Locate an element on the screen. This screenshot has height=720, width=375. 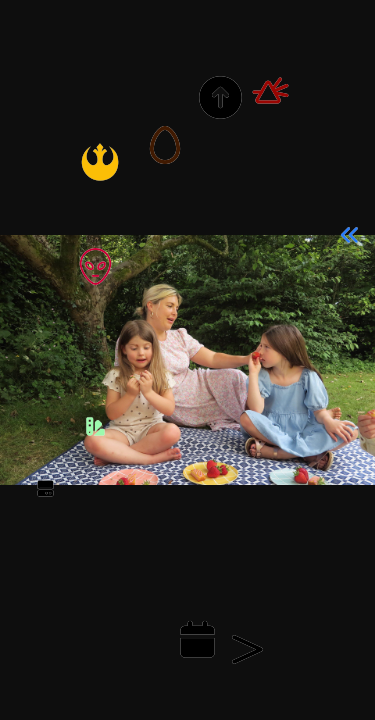
alien or extraterrestrial theme indicator is located at coordinates (95, 266).